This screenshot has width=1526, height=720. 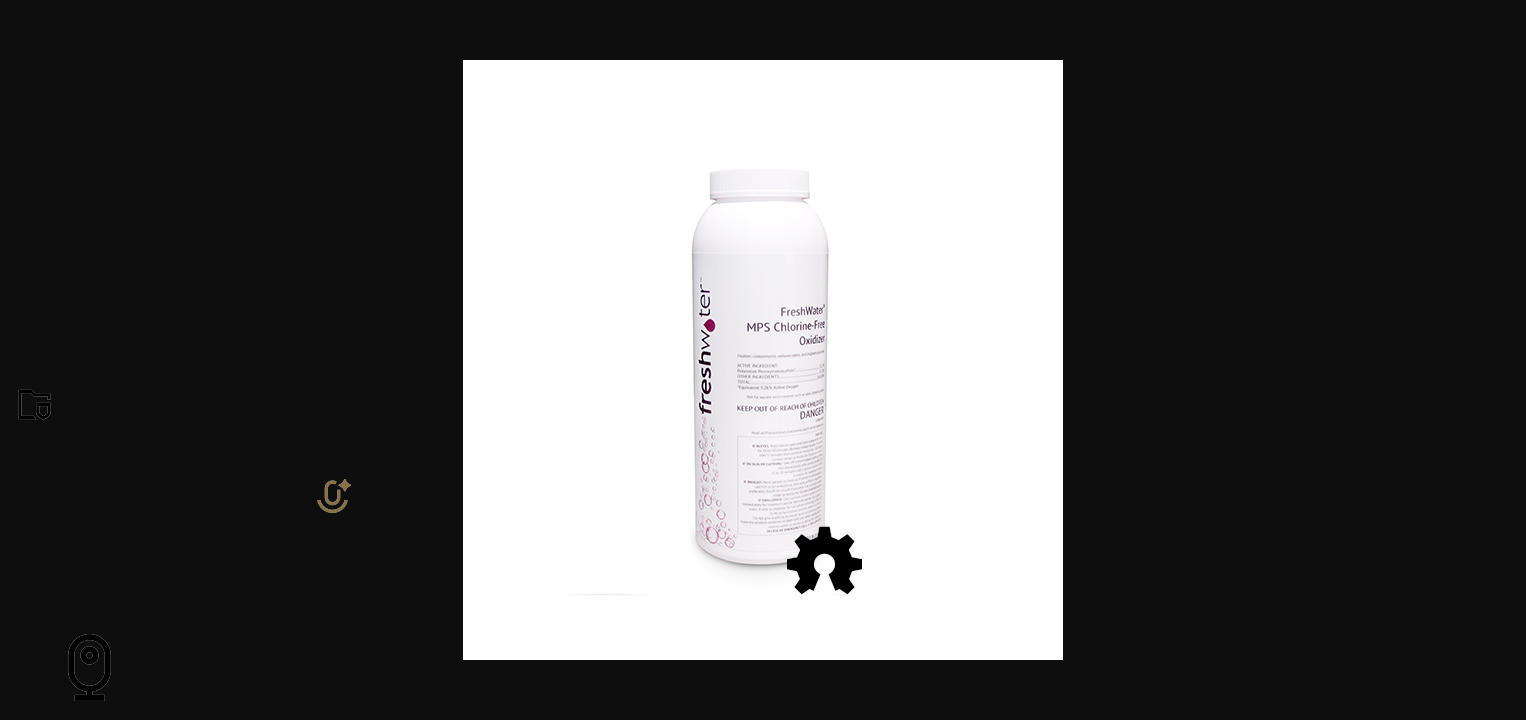 I want to click on activate AI-powered voice input, so click(x=332, y=497).